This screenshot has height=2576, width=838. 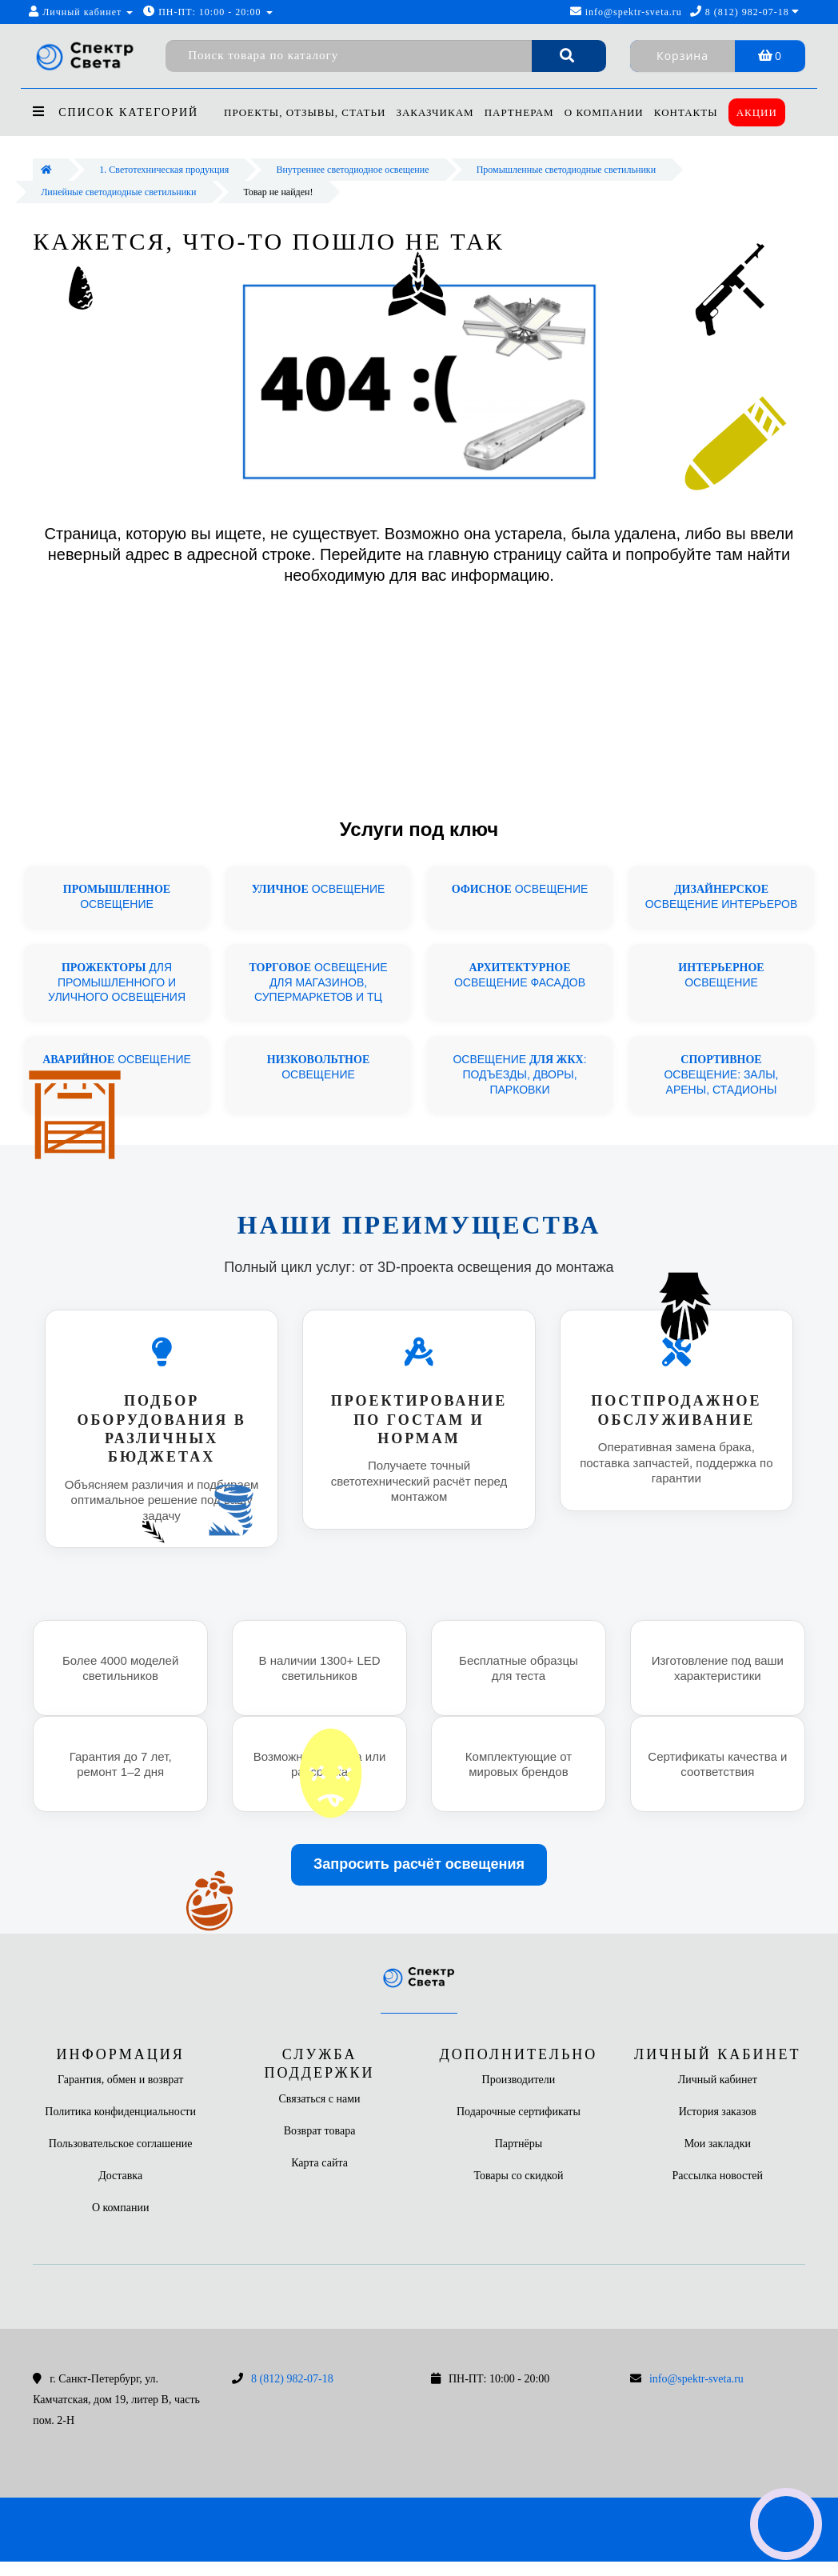 What do you see at coordinates (81, 288) in the screenshot?
I see `view stone monument or landmark` at bounding box center [81, 288].